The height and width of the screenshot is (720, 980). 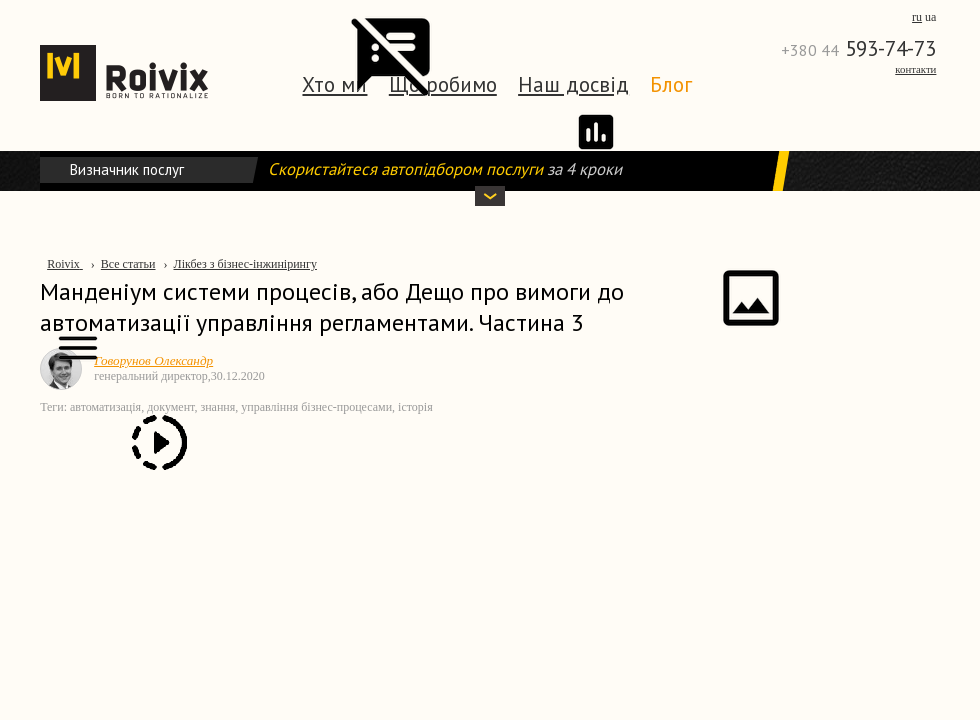 What do you see at coordinates (596, 132) in the screenshot?
I see `view poll results` at bounding box center [596, 132].